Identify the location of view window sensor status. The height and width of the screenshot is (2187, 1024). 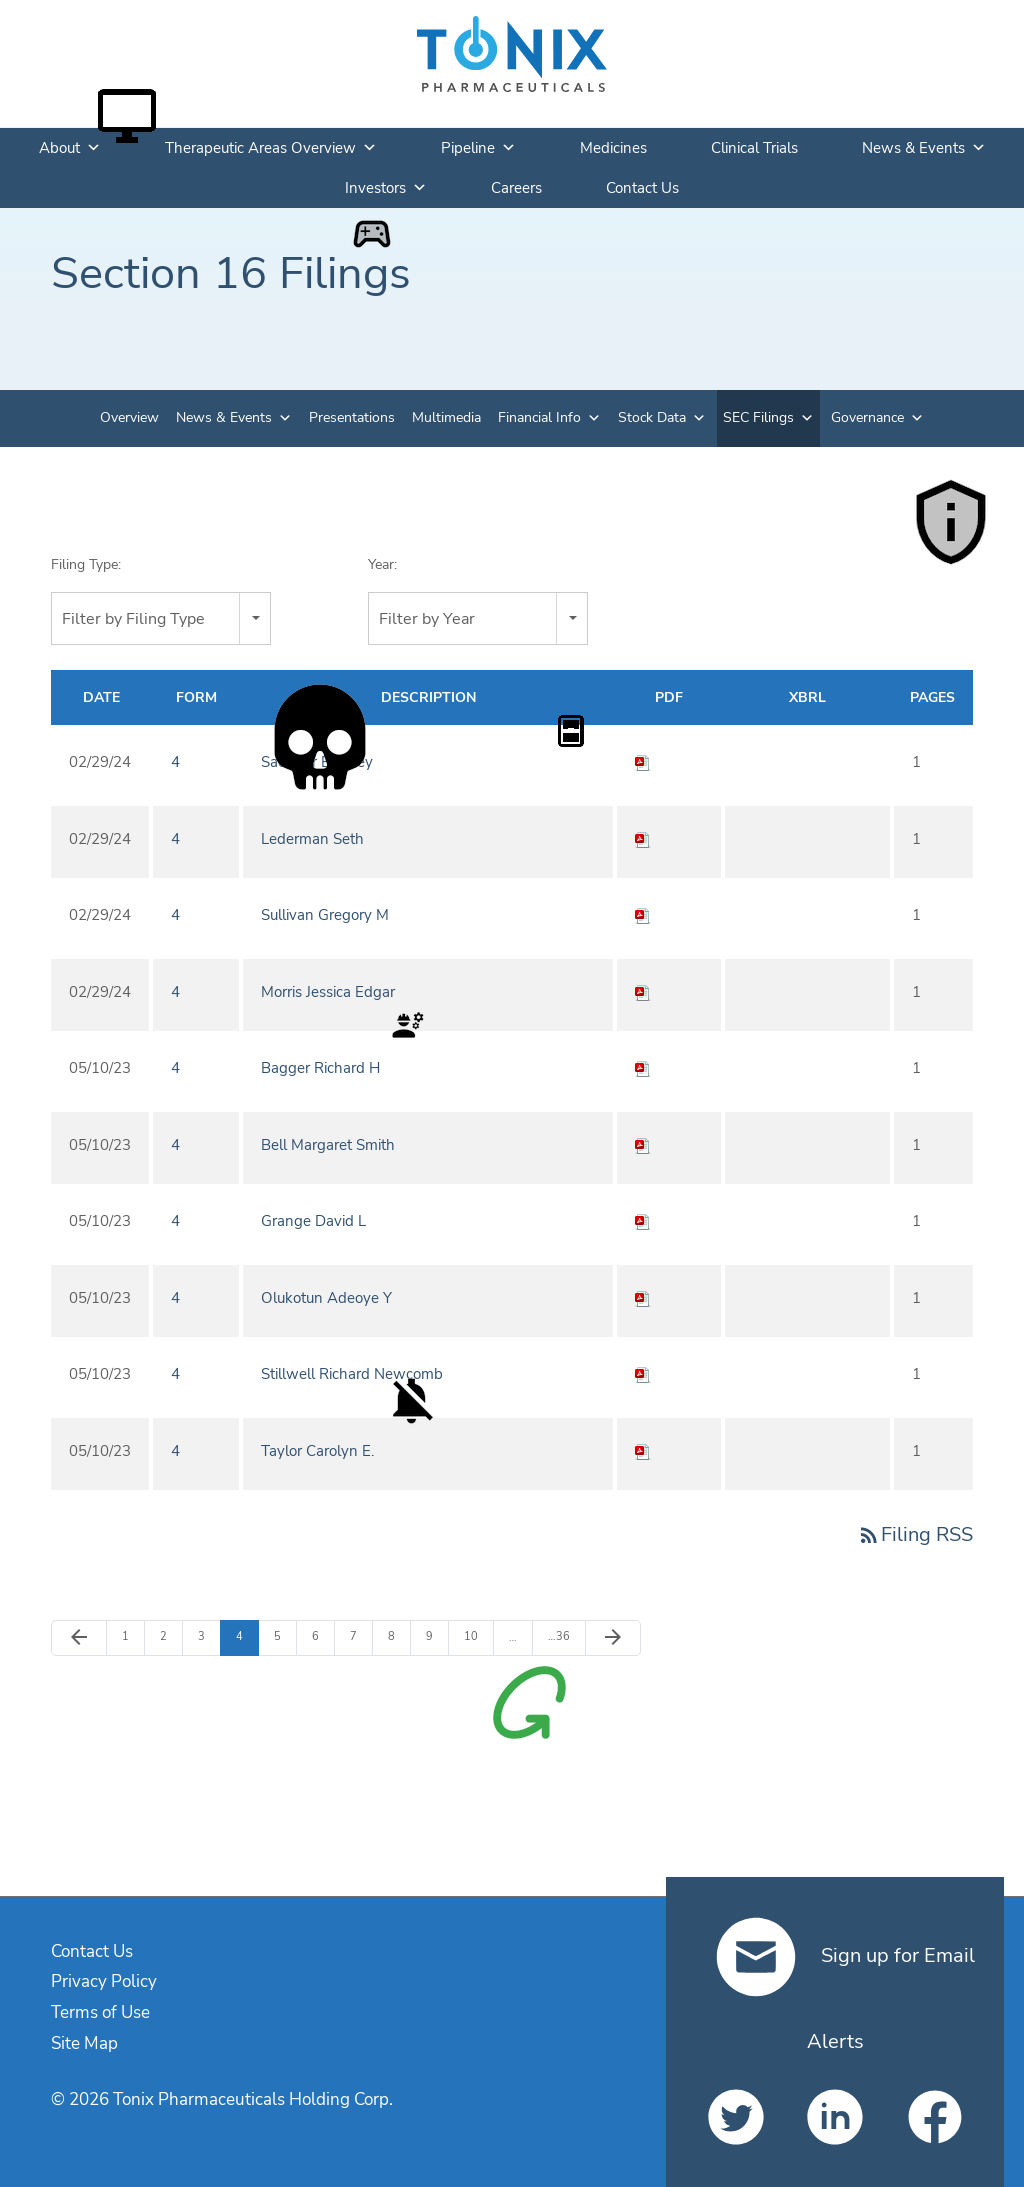
(571, 731).